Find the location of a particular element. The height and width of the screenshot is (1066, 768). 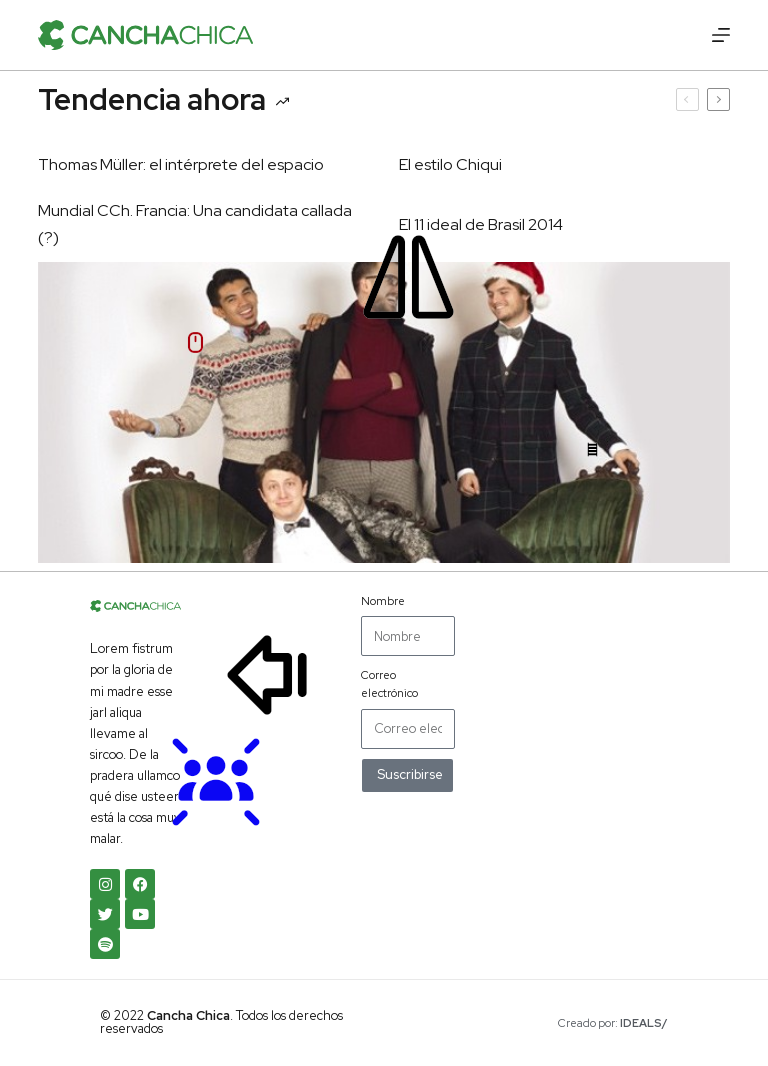

view active or highlighted team members is located at coordinates (216, 782).